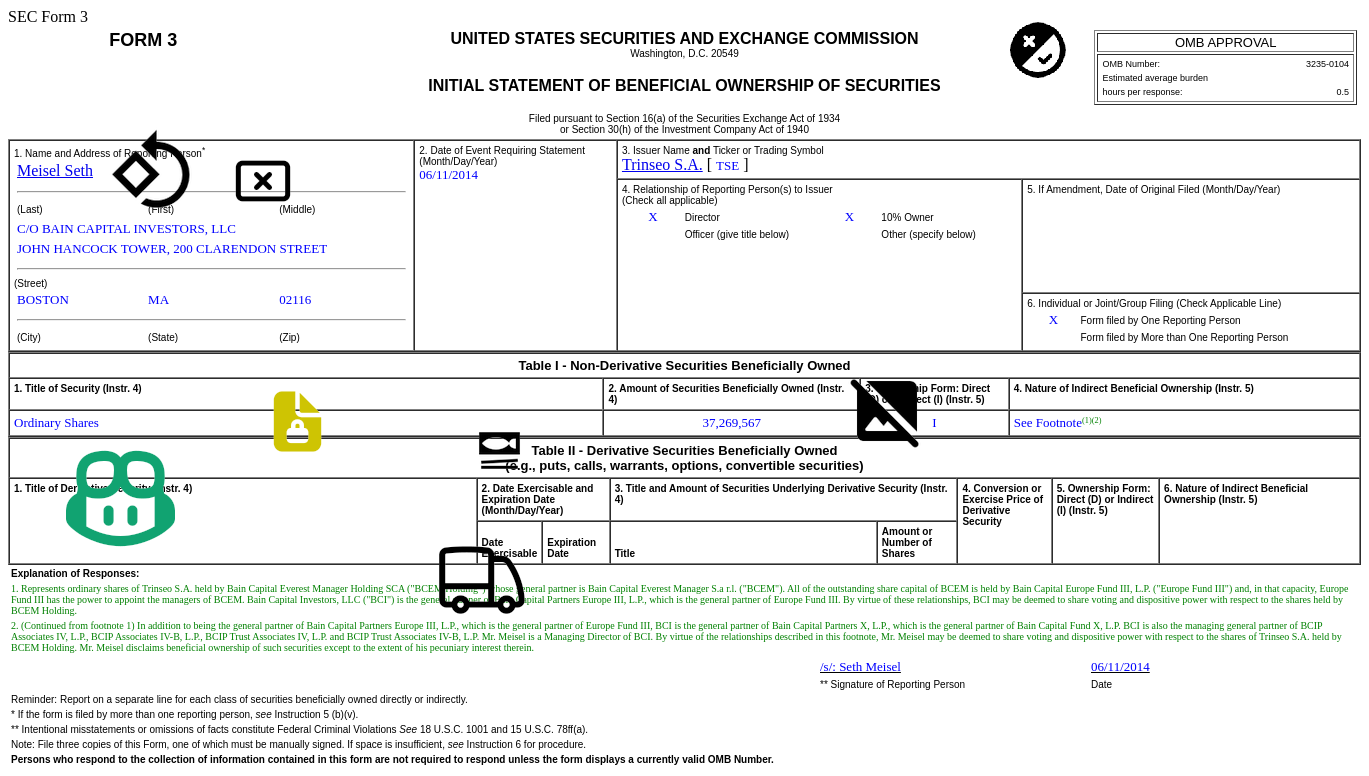  Describe the element at coordinates (499, 450) in the screenshot. I see `view set meal or food combo options` at that location.